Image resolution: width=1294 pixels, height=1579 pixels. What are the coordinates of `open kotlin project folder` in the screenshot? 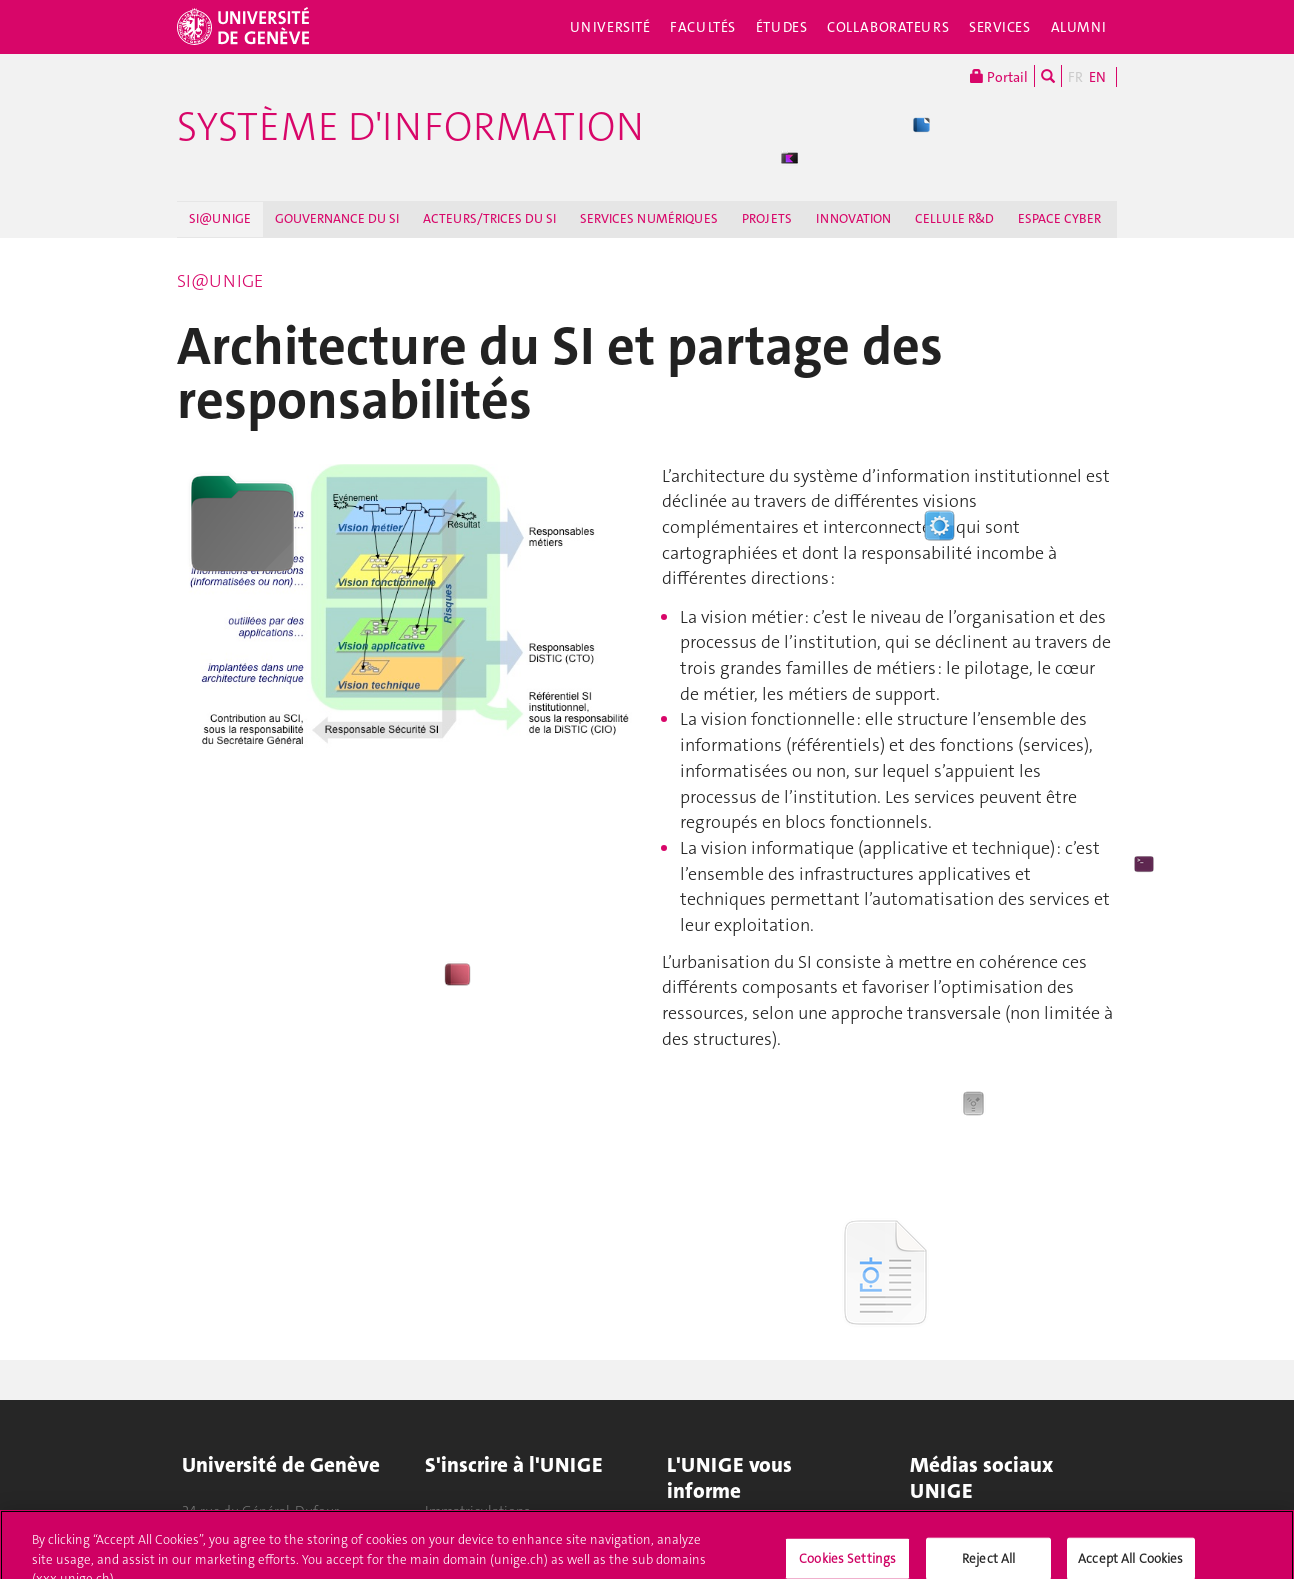 It's located at (789, 157).